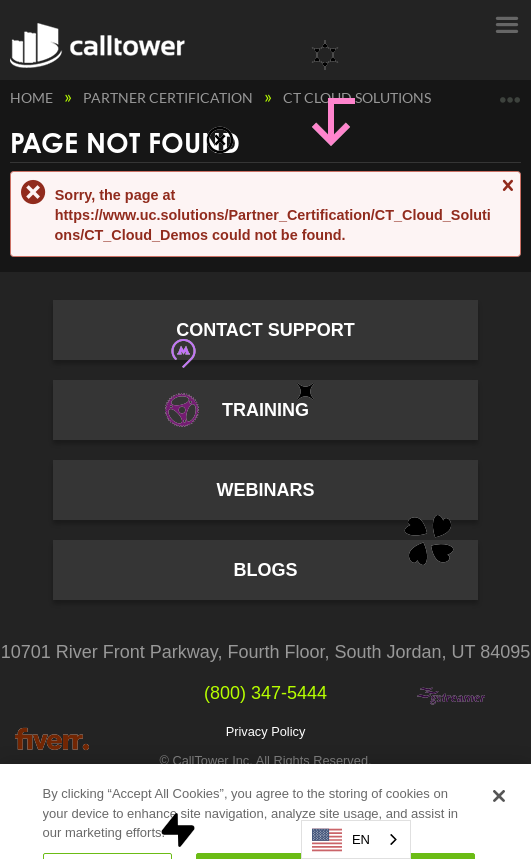  I want to click on navigate back and down in a menu hierarchy, so click(334, 119).